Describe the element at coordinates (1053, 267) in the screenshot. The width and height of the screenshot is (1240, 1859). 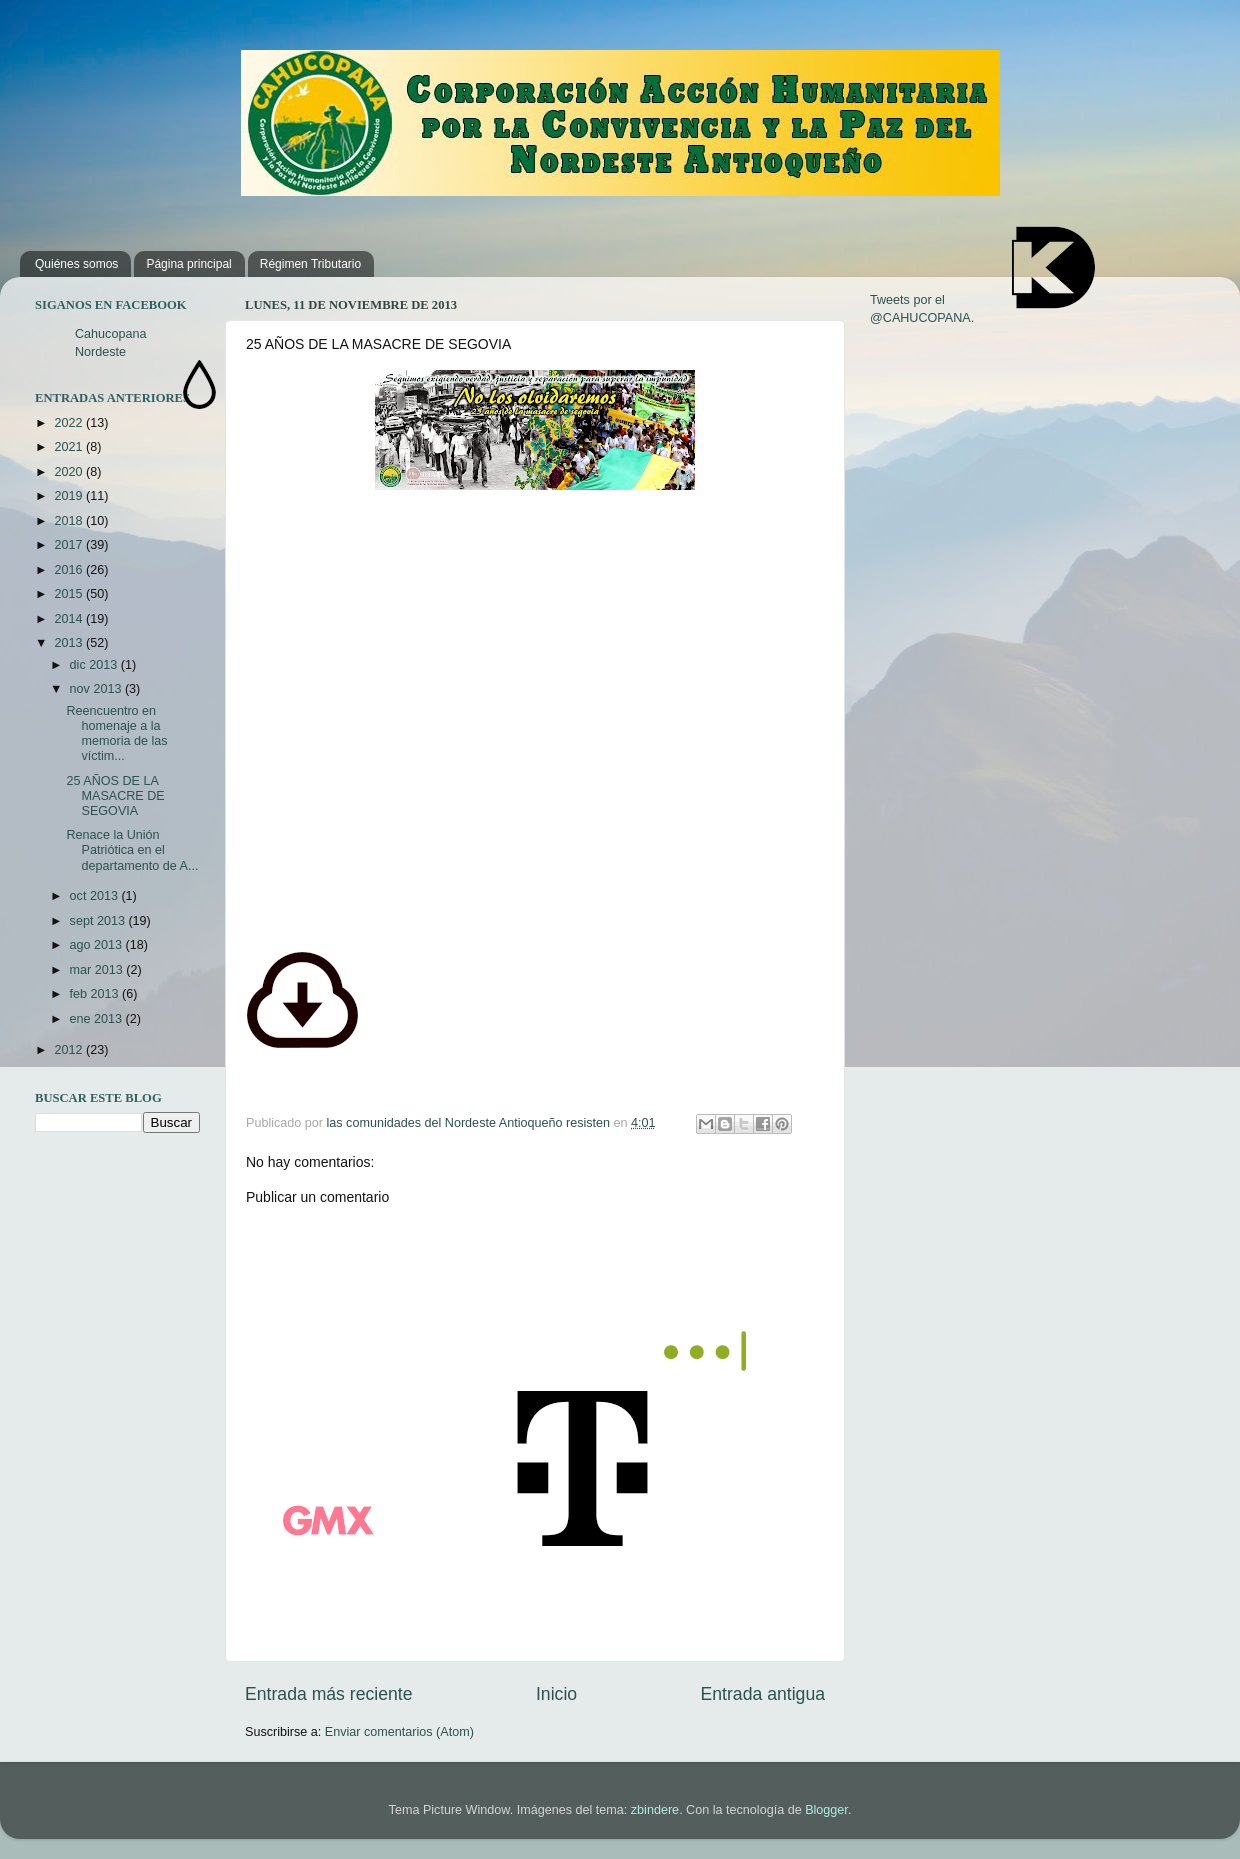
I see `visit Digi-Key Electronics website` at that location.